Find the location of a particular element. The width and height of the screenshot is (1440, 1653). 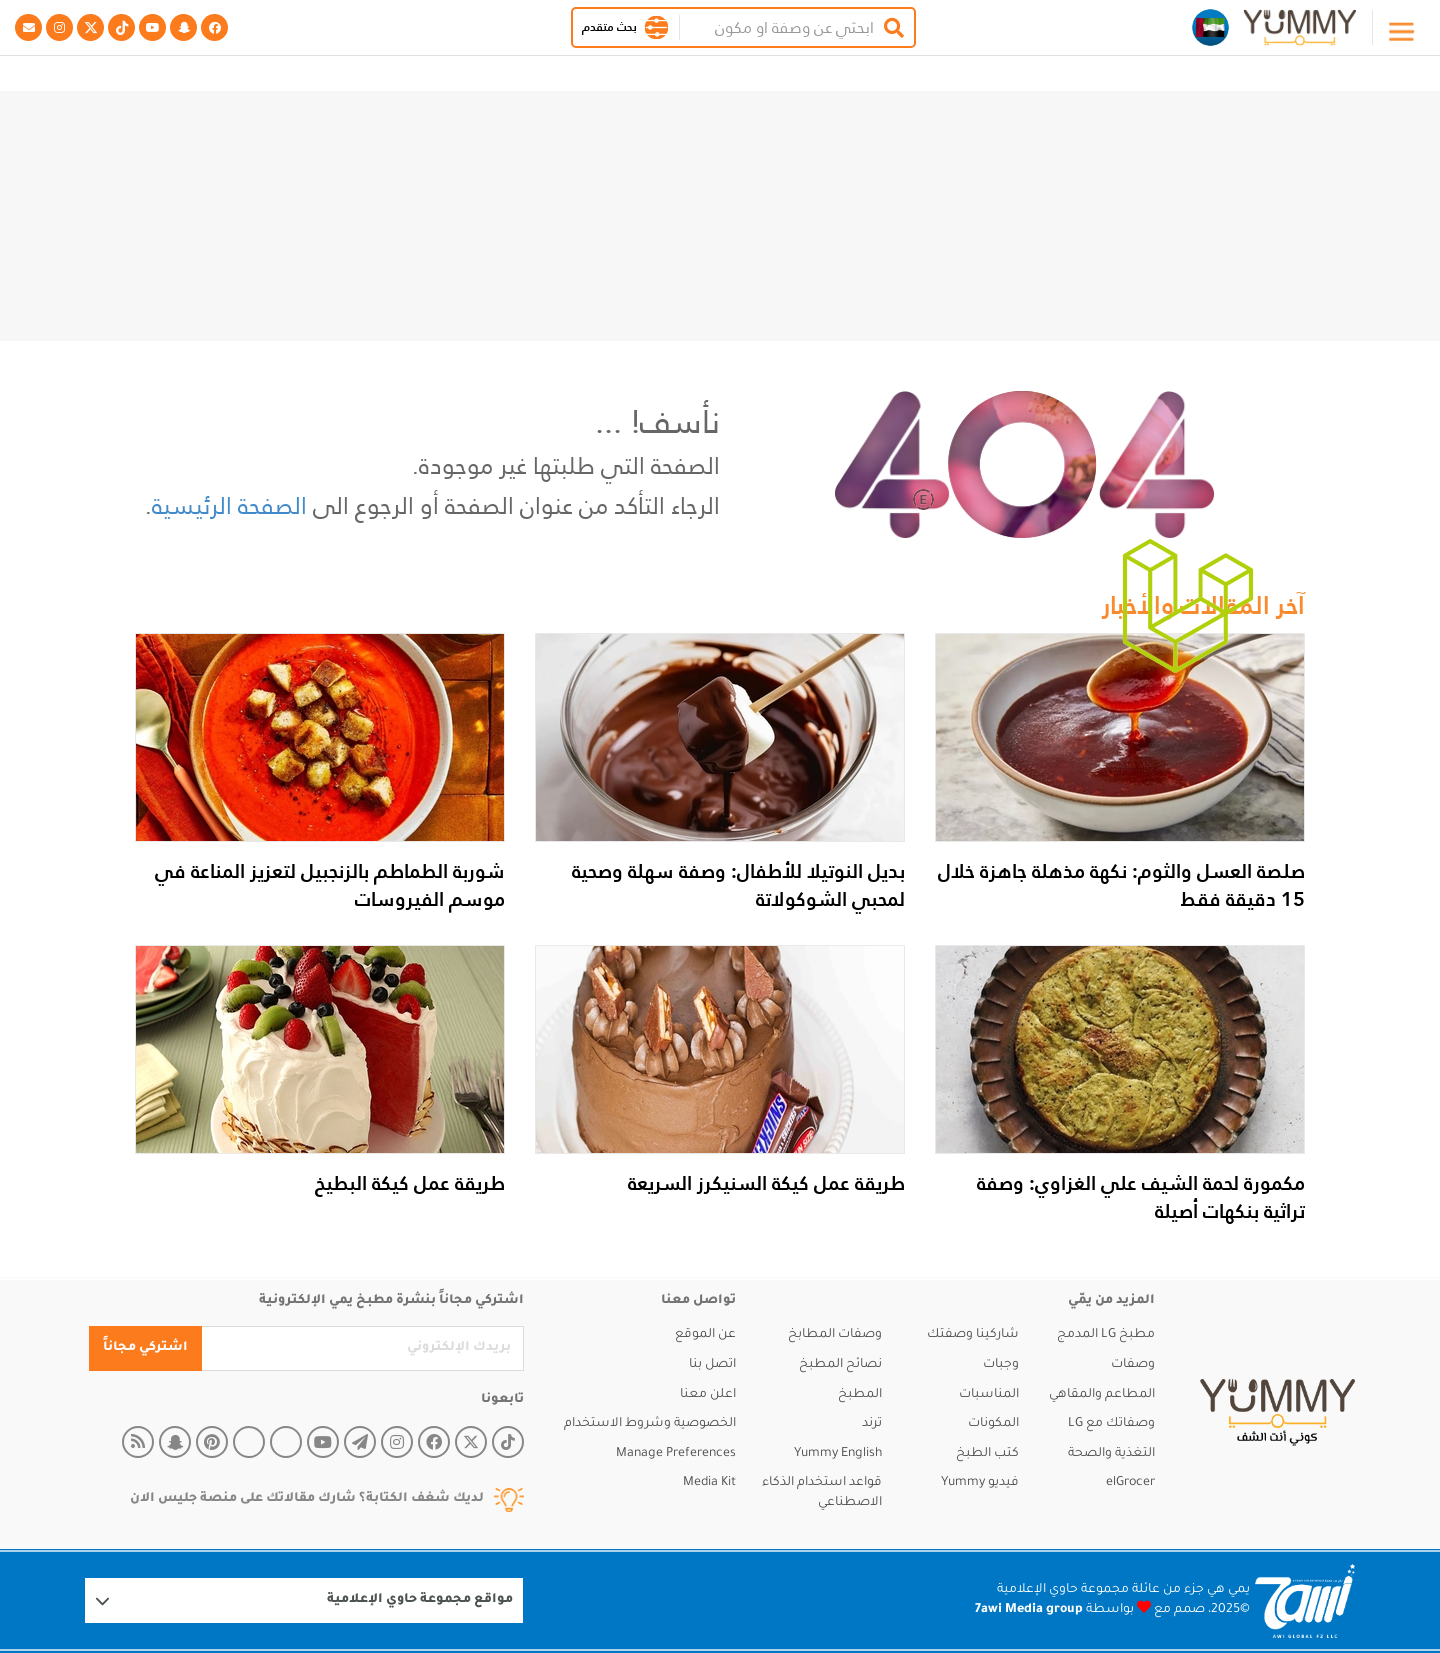

open the Expensify app is located at coordinates (923, 499).